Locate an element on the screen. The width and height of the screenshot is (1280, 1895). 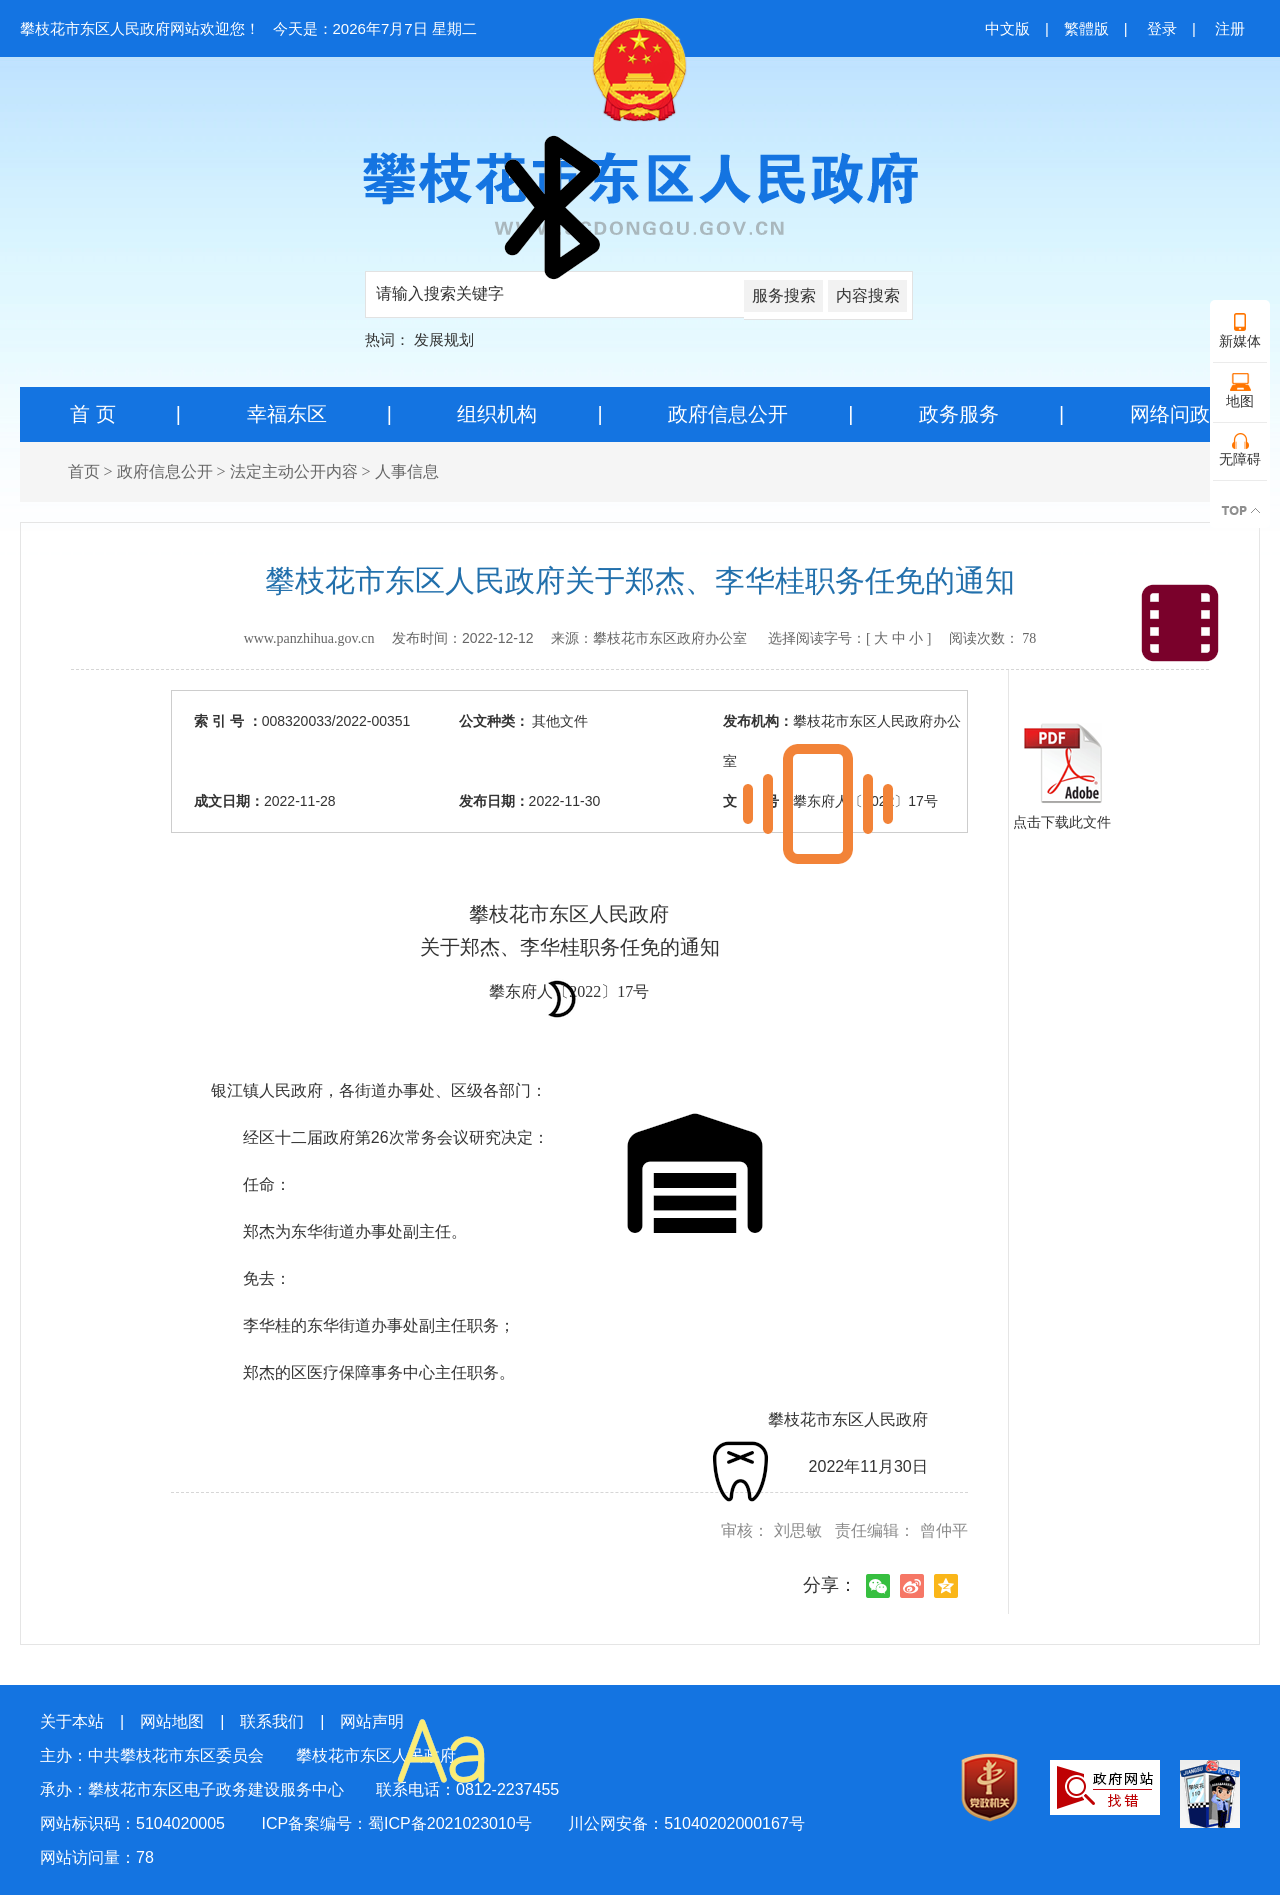
change text formatting or font settings is located at coordinates (441, 1751).